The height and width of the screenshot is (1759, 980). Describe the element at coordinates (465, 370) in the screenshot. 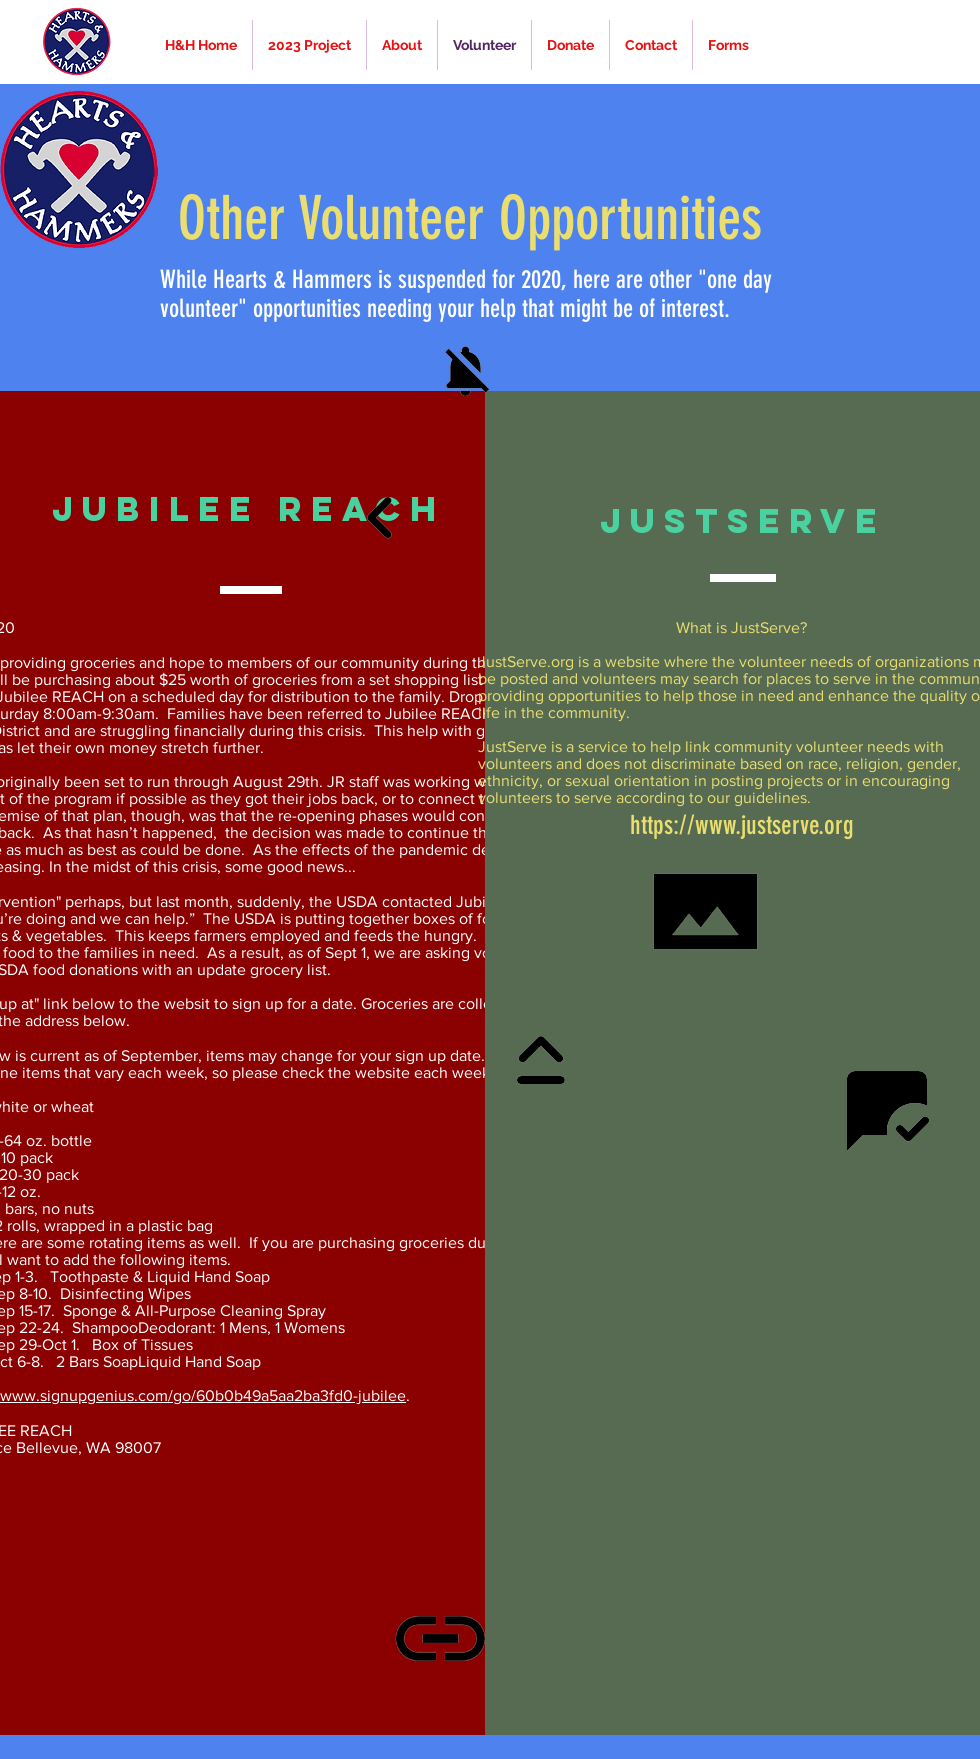

I see `mute notifications` at that location.